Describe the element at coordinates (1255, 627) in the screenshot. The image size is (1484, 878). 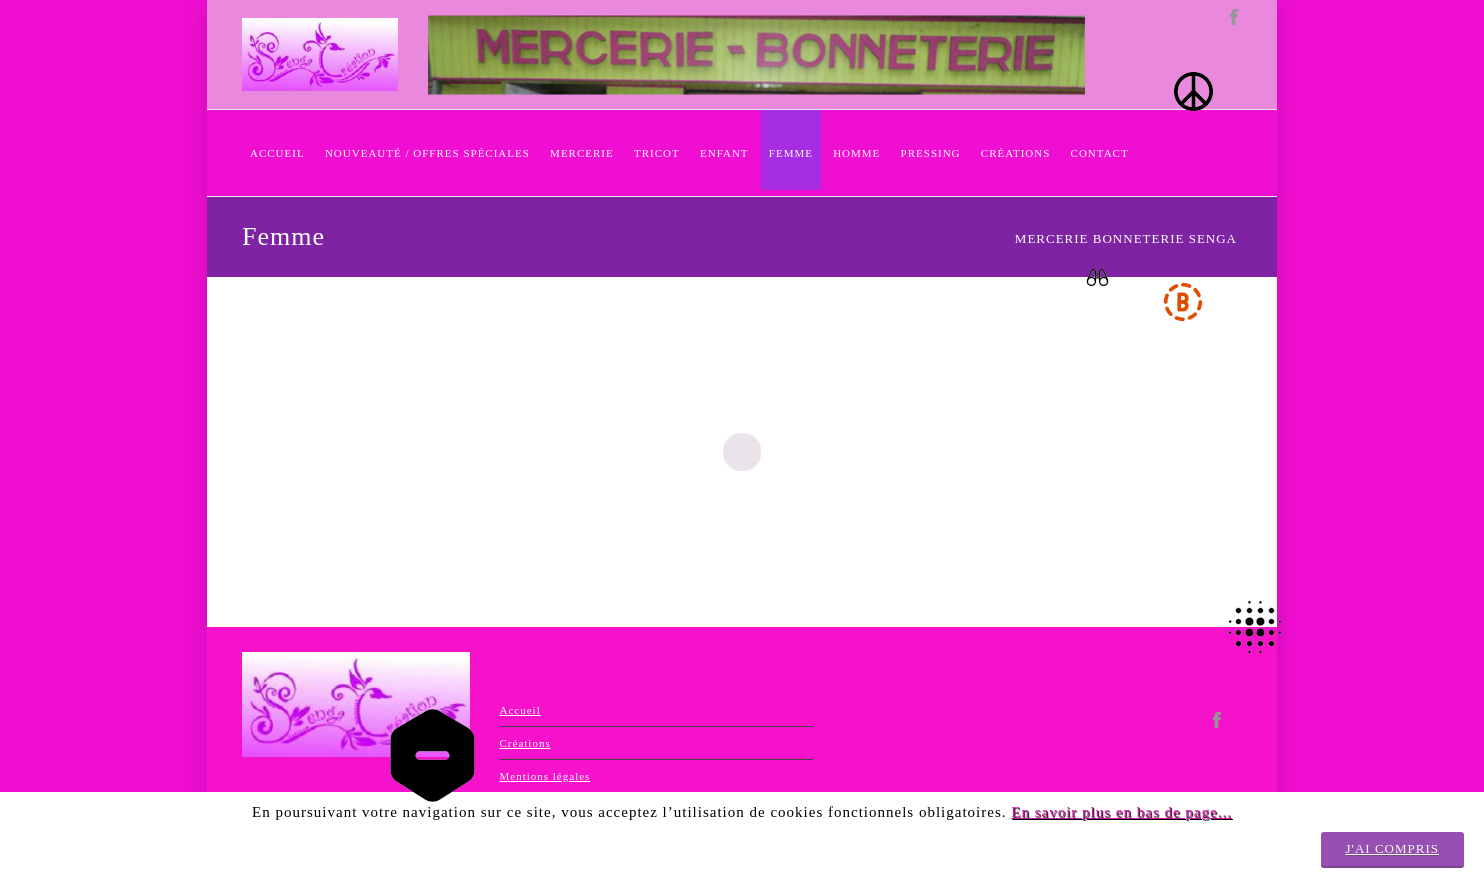
I see `apply blur effect to image` at that location.